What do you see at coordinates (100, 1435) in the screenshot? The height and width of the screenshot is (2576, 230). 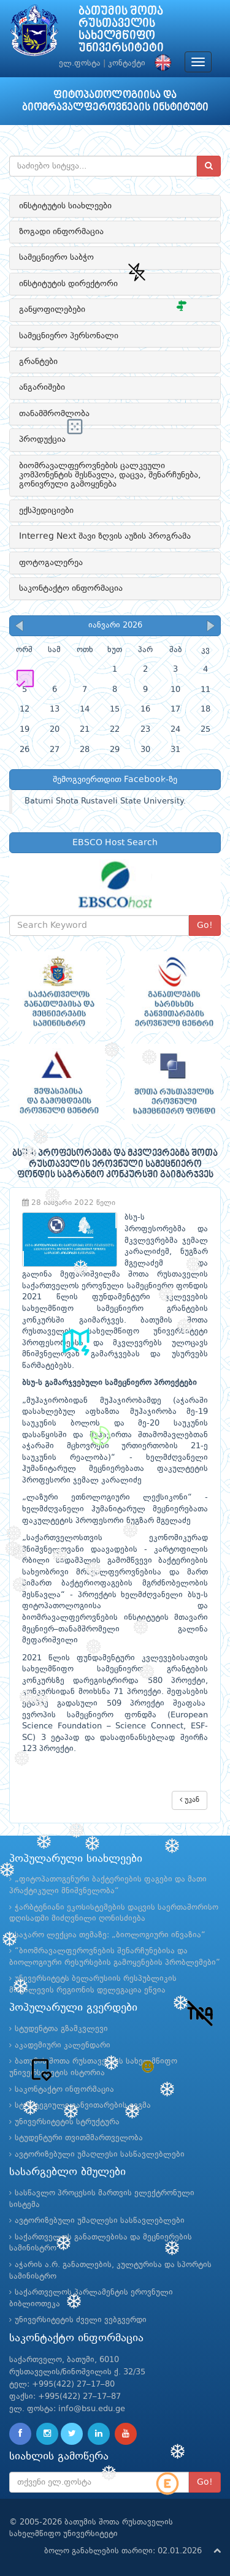 I see `view analytics or statistics breakdown` at bounding box center [100, 1435].